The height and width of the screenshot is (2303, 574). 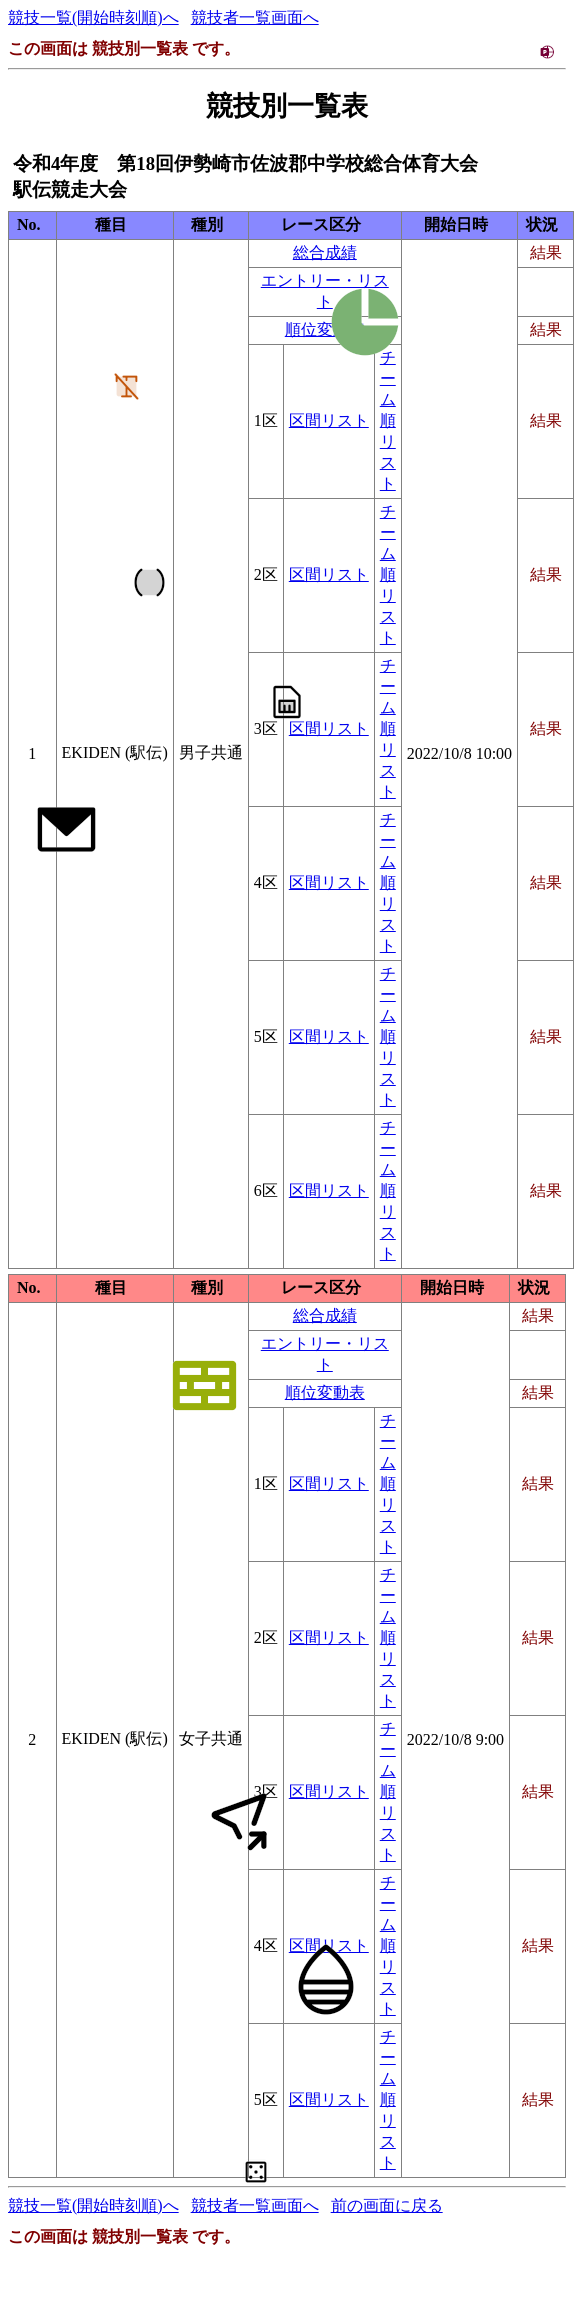 I want to click on insert parentheses in text or code, so click(x=149, y=582).